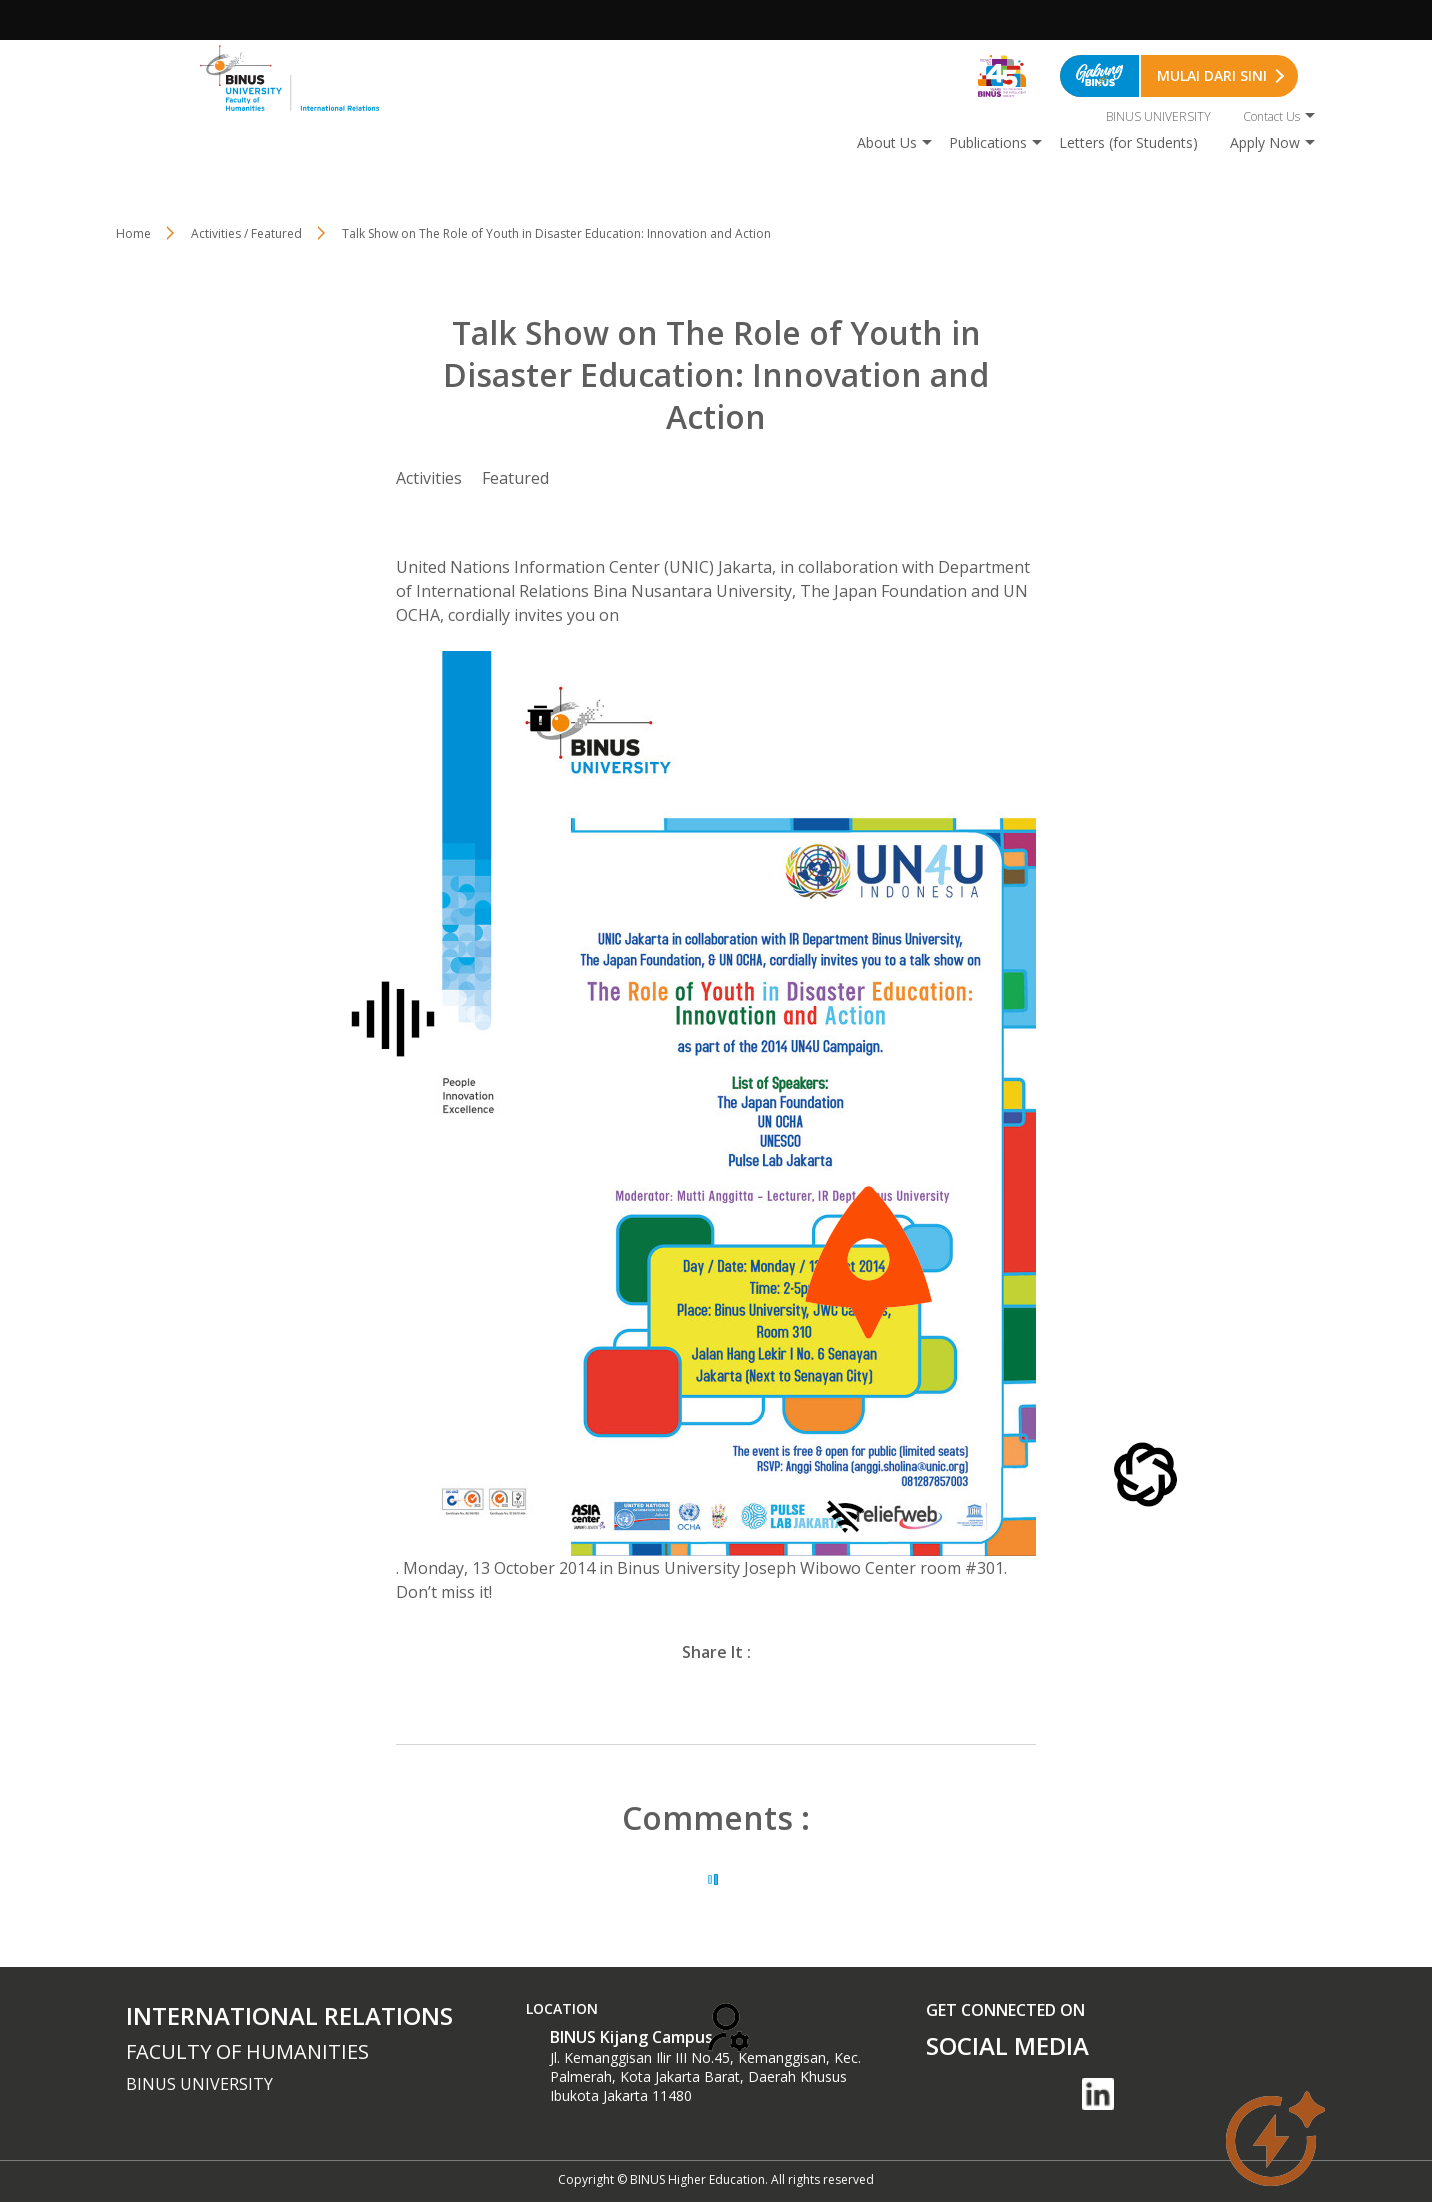 The image size is (1432, 2202). What do you see at coordinates (868, 1259) in the screenshot?
I see `launch or start an application` at bounding box center [868, 1259].